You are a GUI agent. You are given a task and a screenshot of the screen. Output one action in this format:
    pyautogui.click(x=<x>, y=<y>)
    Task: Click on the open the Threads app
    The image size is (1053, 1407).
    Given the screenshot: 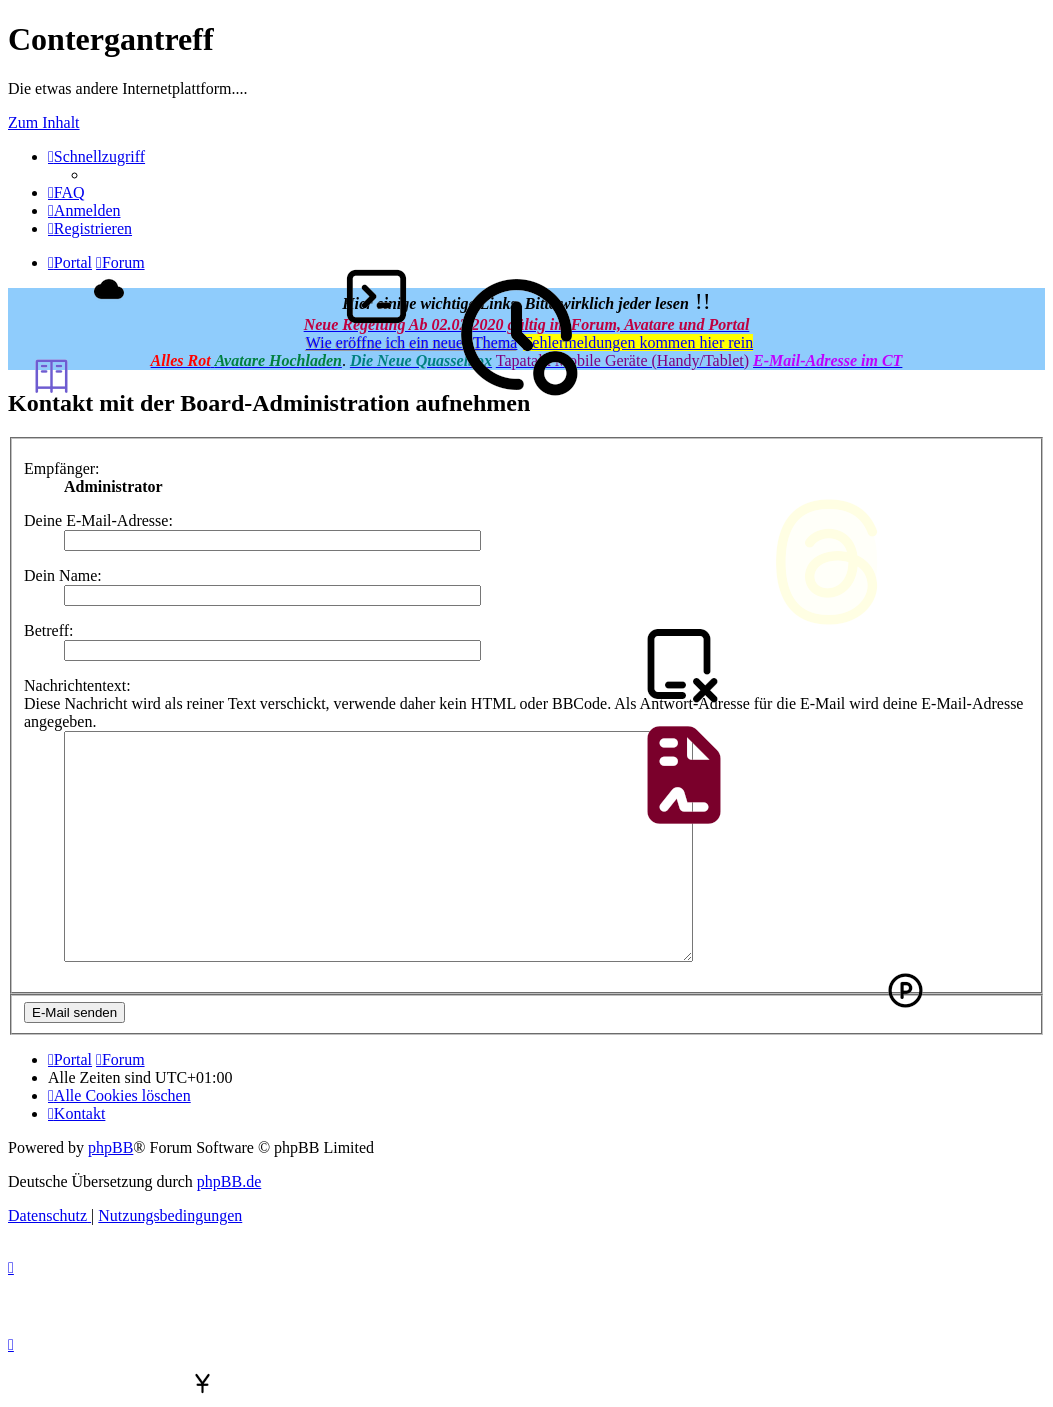 What is the action you would take?
    pyautogui.click(x=829, y=562)
    